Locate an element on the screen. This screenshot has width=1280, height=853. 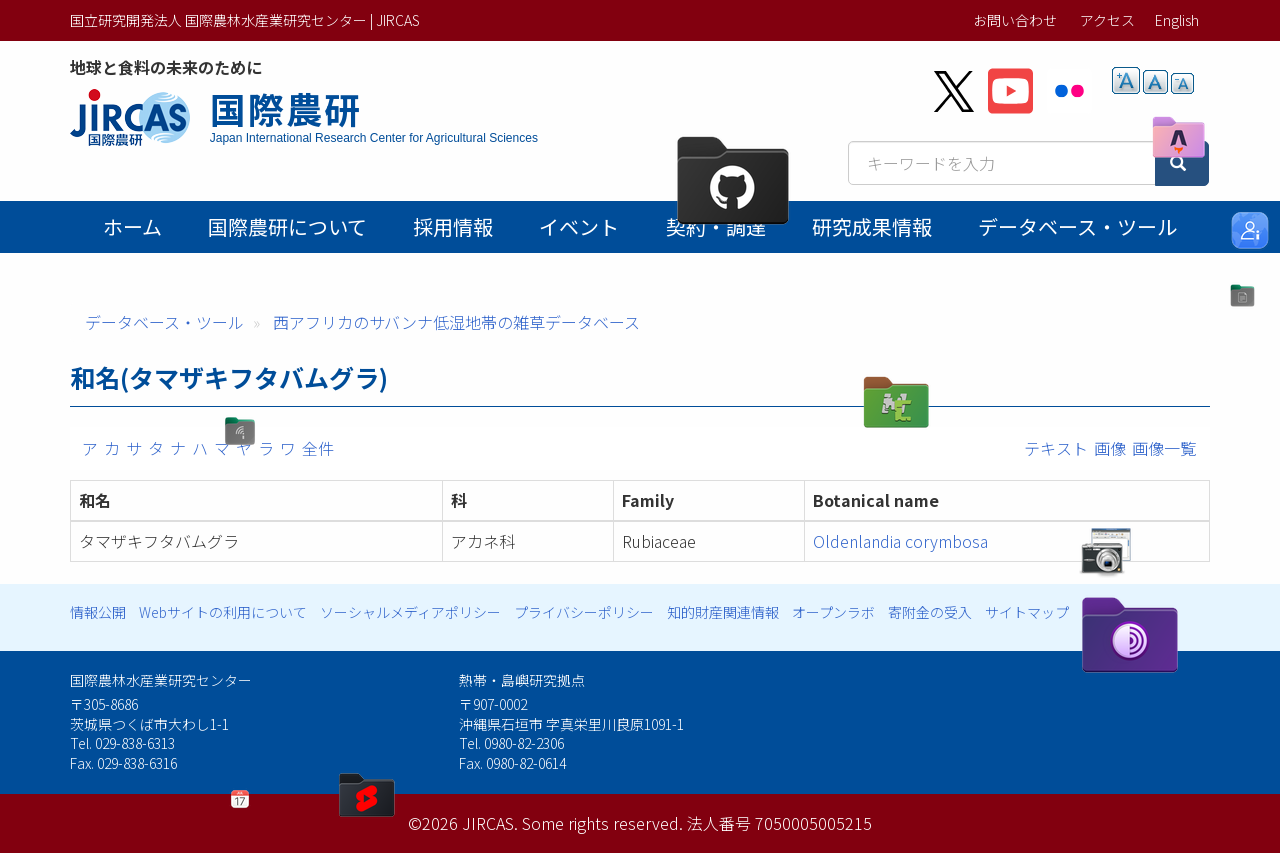
view calendar events and reminders is located at coordinates (240, 799).